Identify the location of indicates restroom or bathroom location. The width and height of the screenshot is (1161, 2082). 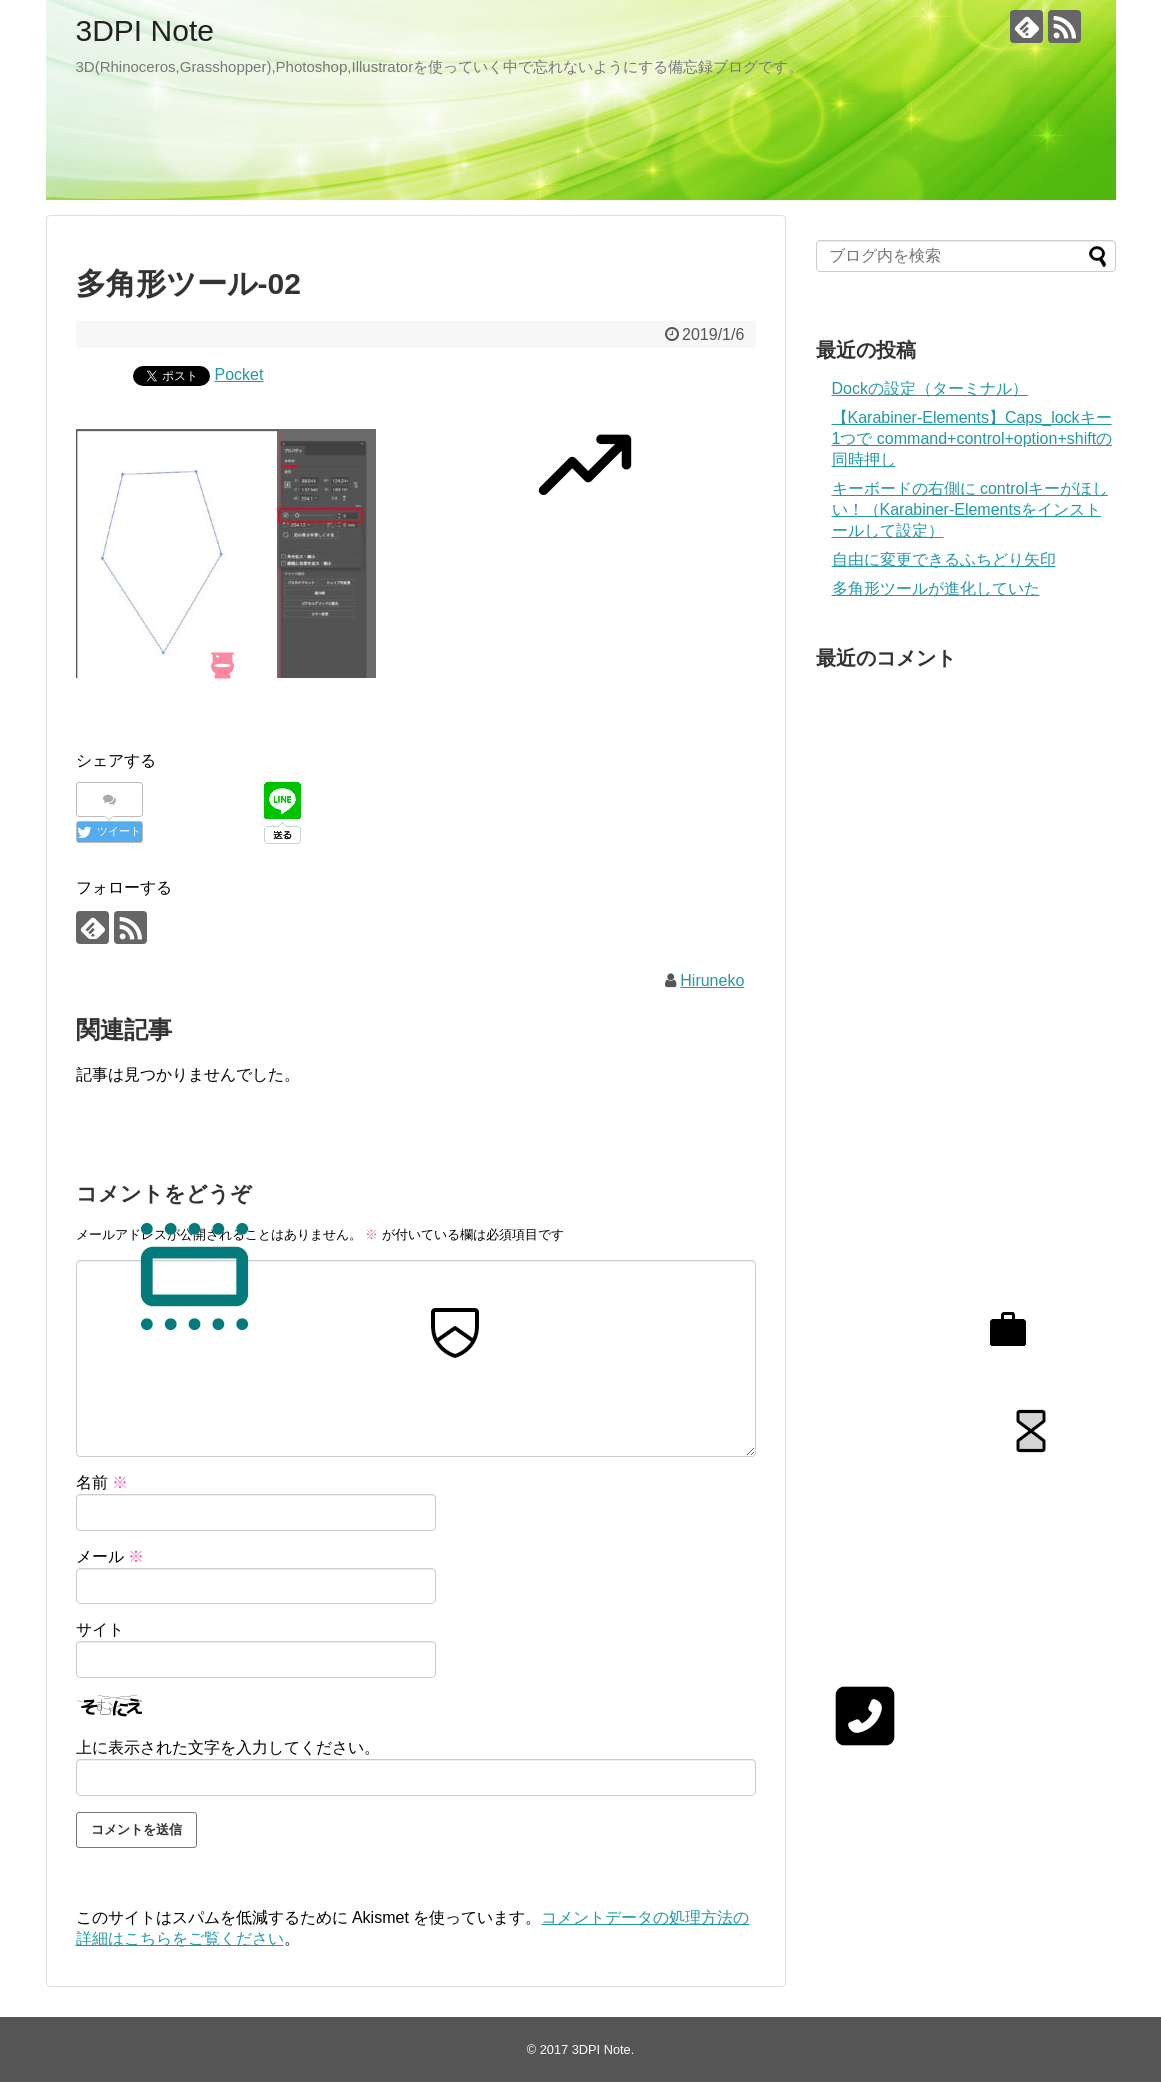
(222, 665).